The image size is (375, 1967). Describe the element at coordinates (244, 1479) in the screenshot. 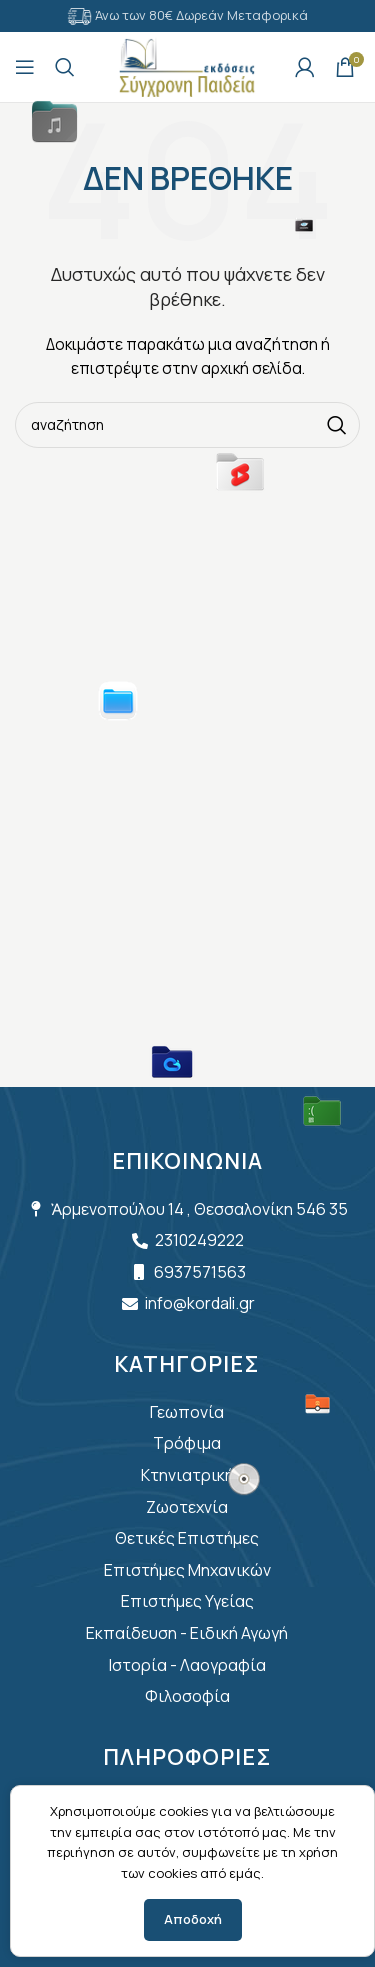

I see `unmount or eject a CD/DVD disc` at that location.